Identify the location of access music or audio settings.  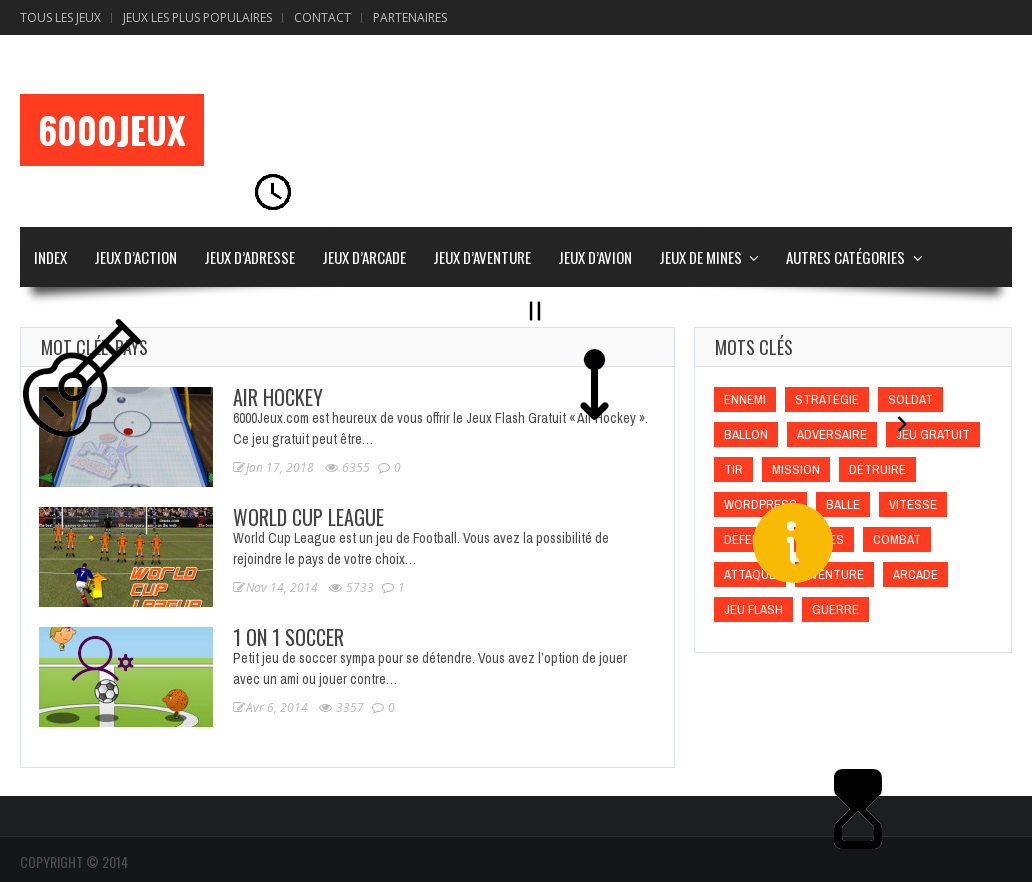
(81, 379).